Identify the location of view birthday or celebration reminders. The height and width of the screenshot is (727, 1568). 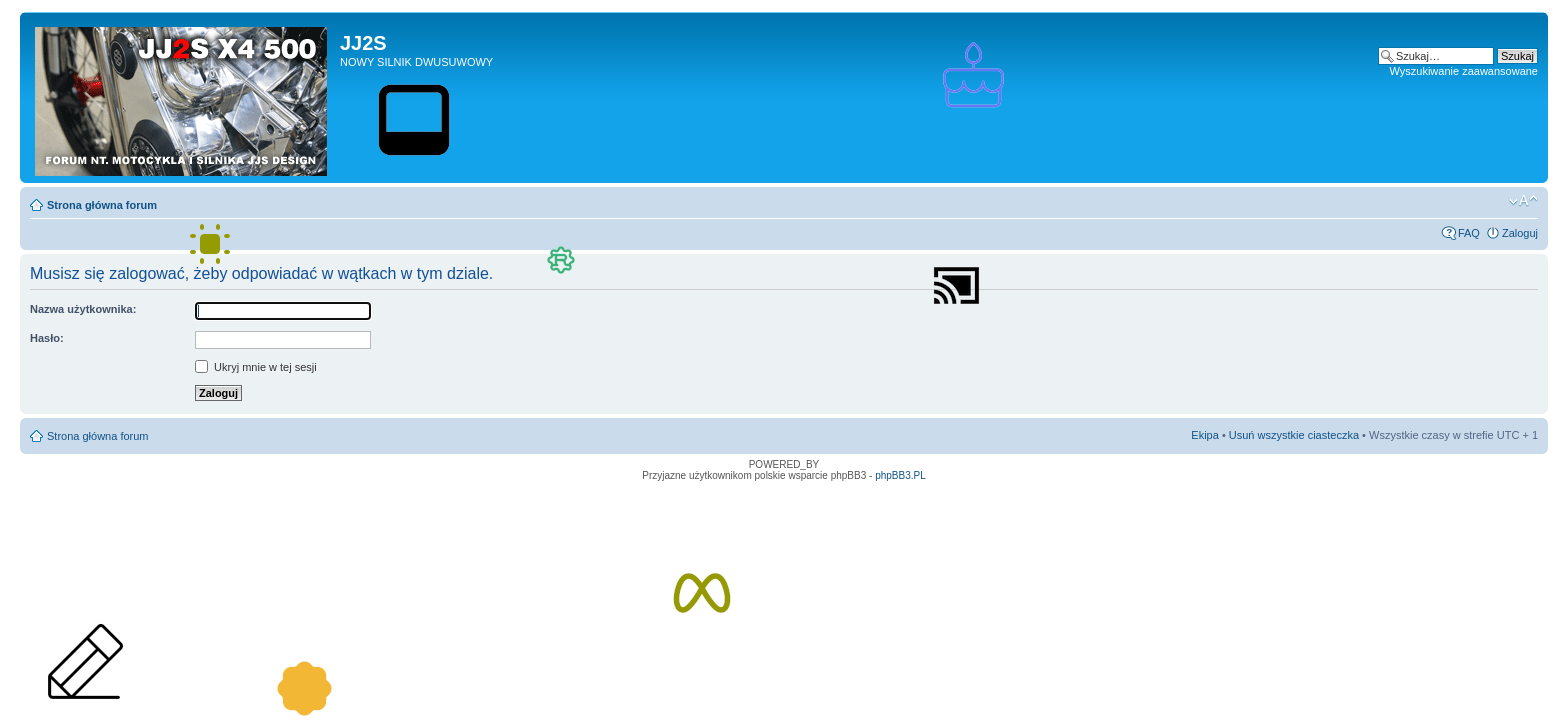
(973, 79).